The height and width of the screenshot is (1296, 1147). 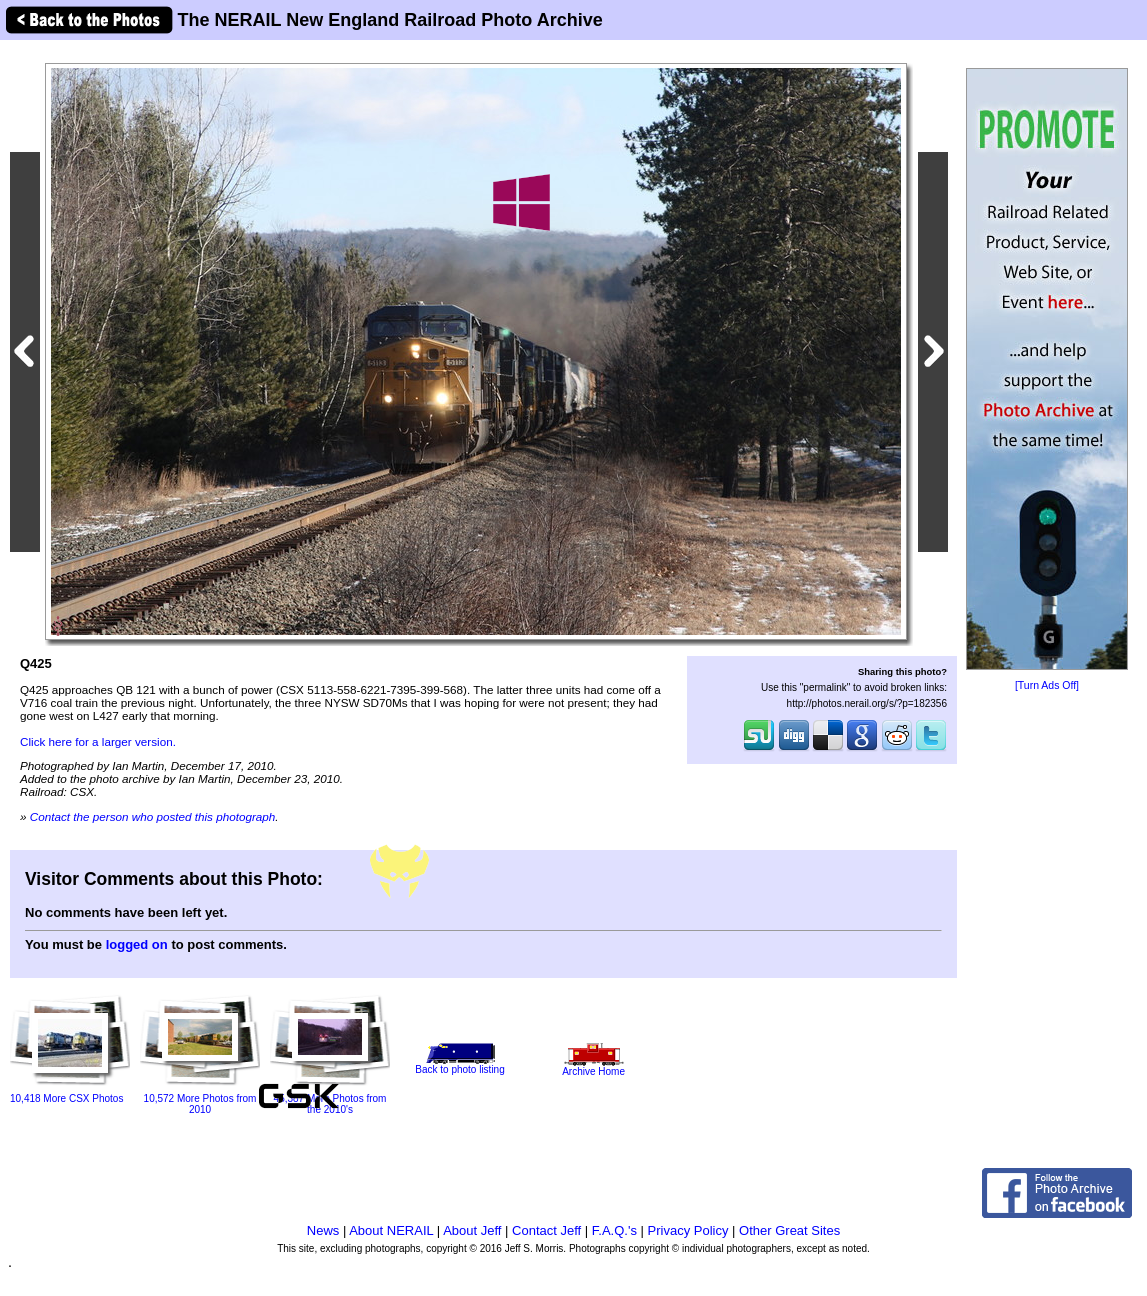 What do you see at coordinates (521, 202) in the screenshot?
I see `windows operating system logo` at bounding box center [521, 202].